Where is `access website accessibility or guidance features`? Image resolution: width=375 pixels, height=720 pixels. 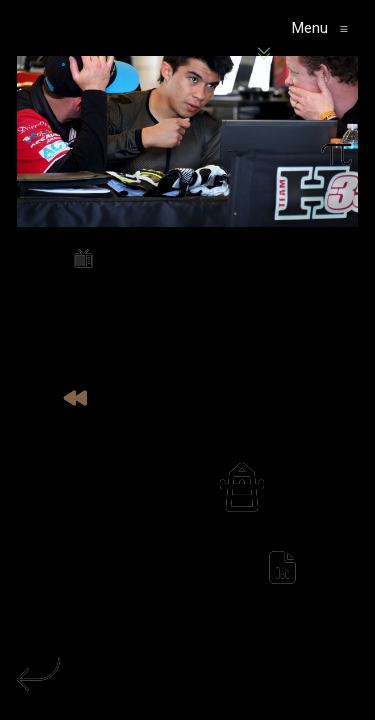
access website accessibility or guidance features is located at coordinates (242, 489).